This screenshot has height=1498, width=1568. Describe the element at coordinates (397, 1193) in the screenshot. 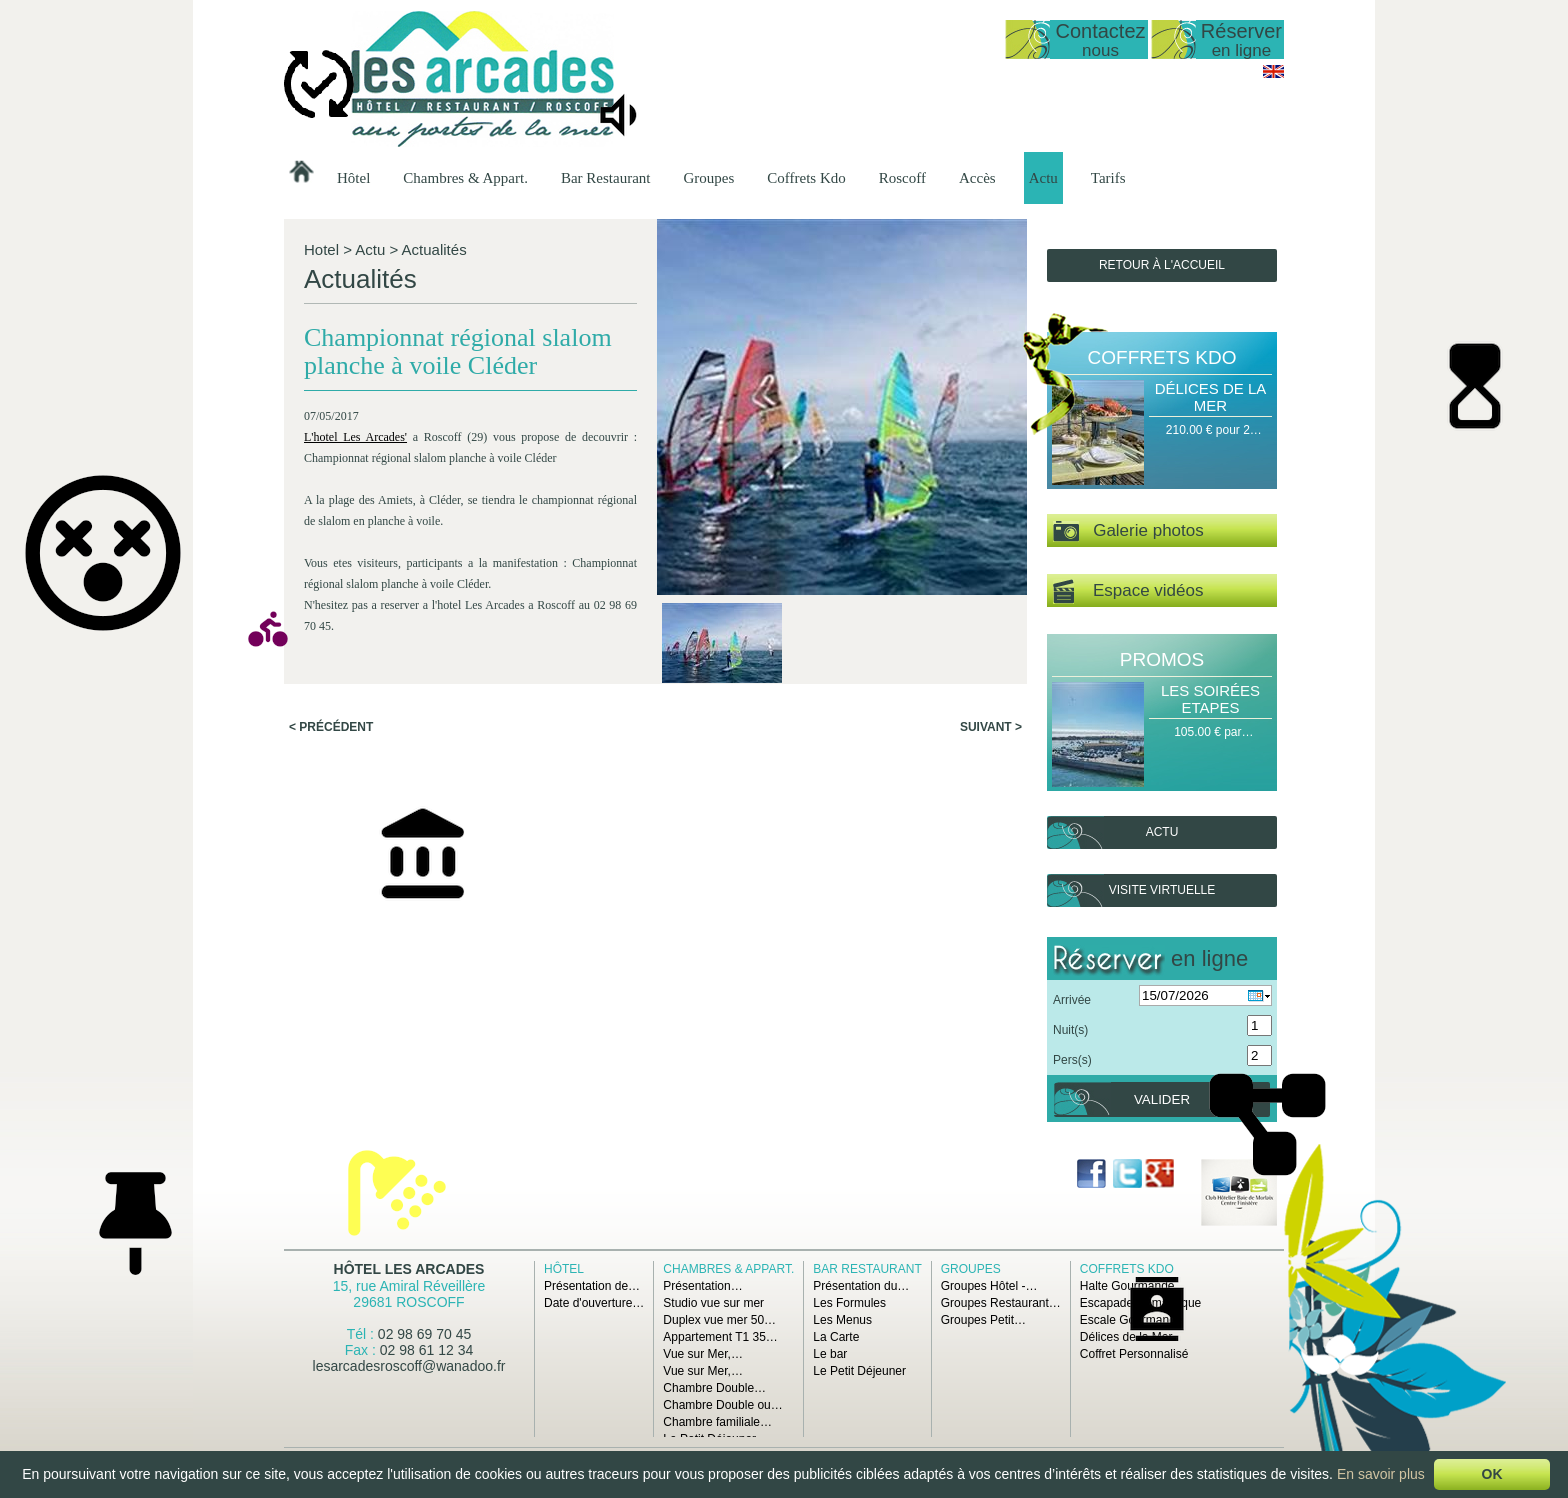

I see `indicates bathroom or shower facilities available` at that location.